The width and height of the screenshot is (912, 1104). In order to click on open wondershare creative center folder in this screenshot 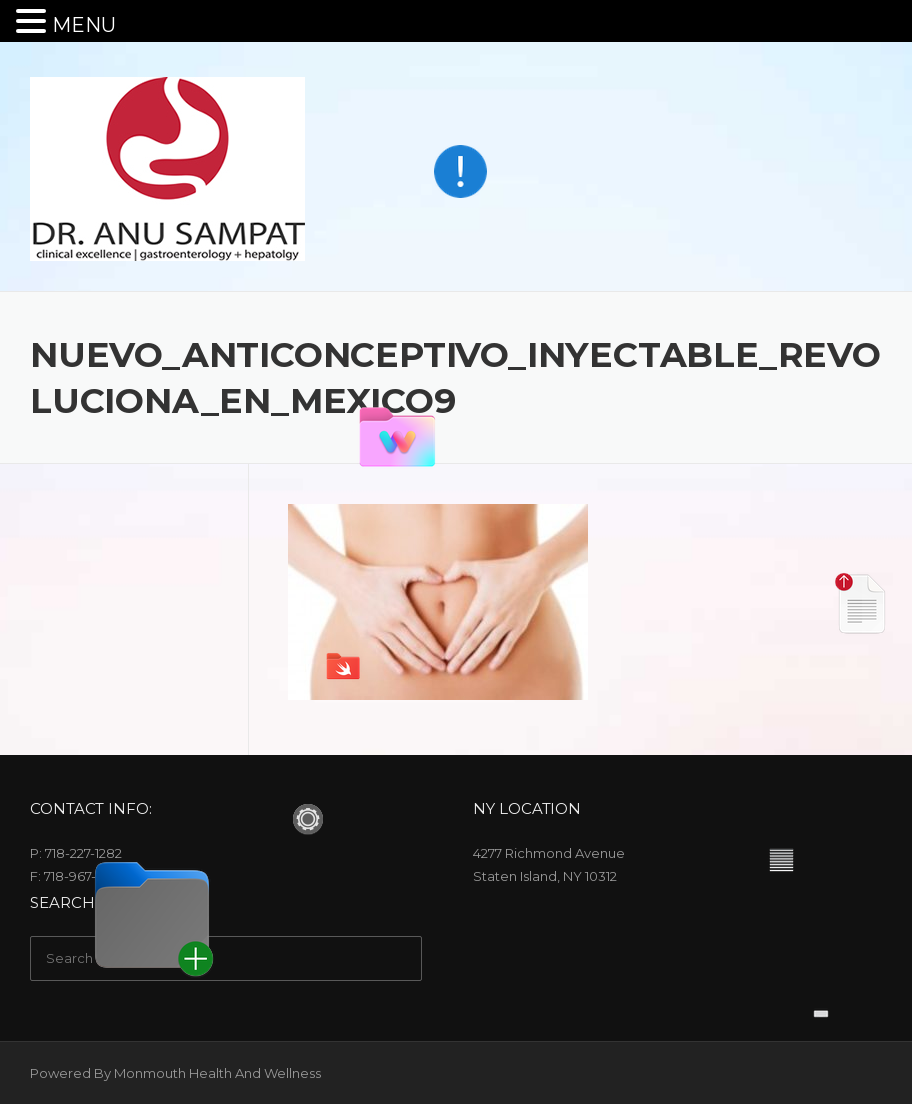, I will do `click(397, 439)`.